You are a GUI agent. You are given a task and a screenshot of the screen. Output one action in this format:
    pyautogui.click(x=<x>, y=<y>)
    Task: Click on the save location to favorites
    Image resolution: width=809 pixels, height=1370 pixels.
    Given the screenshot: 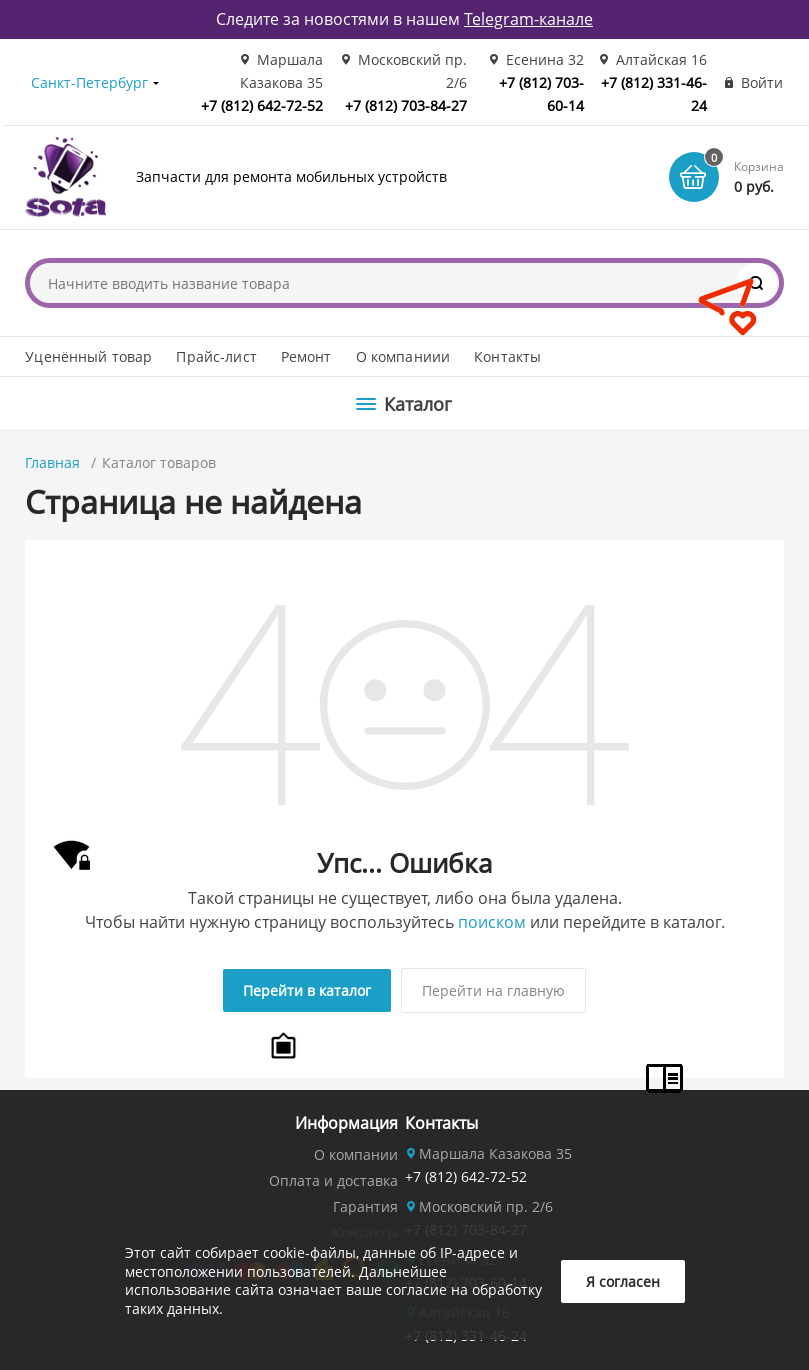 What is the action you would take?
    pyautogui.click(x=726, y=305)
    